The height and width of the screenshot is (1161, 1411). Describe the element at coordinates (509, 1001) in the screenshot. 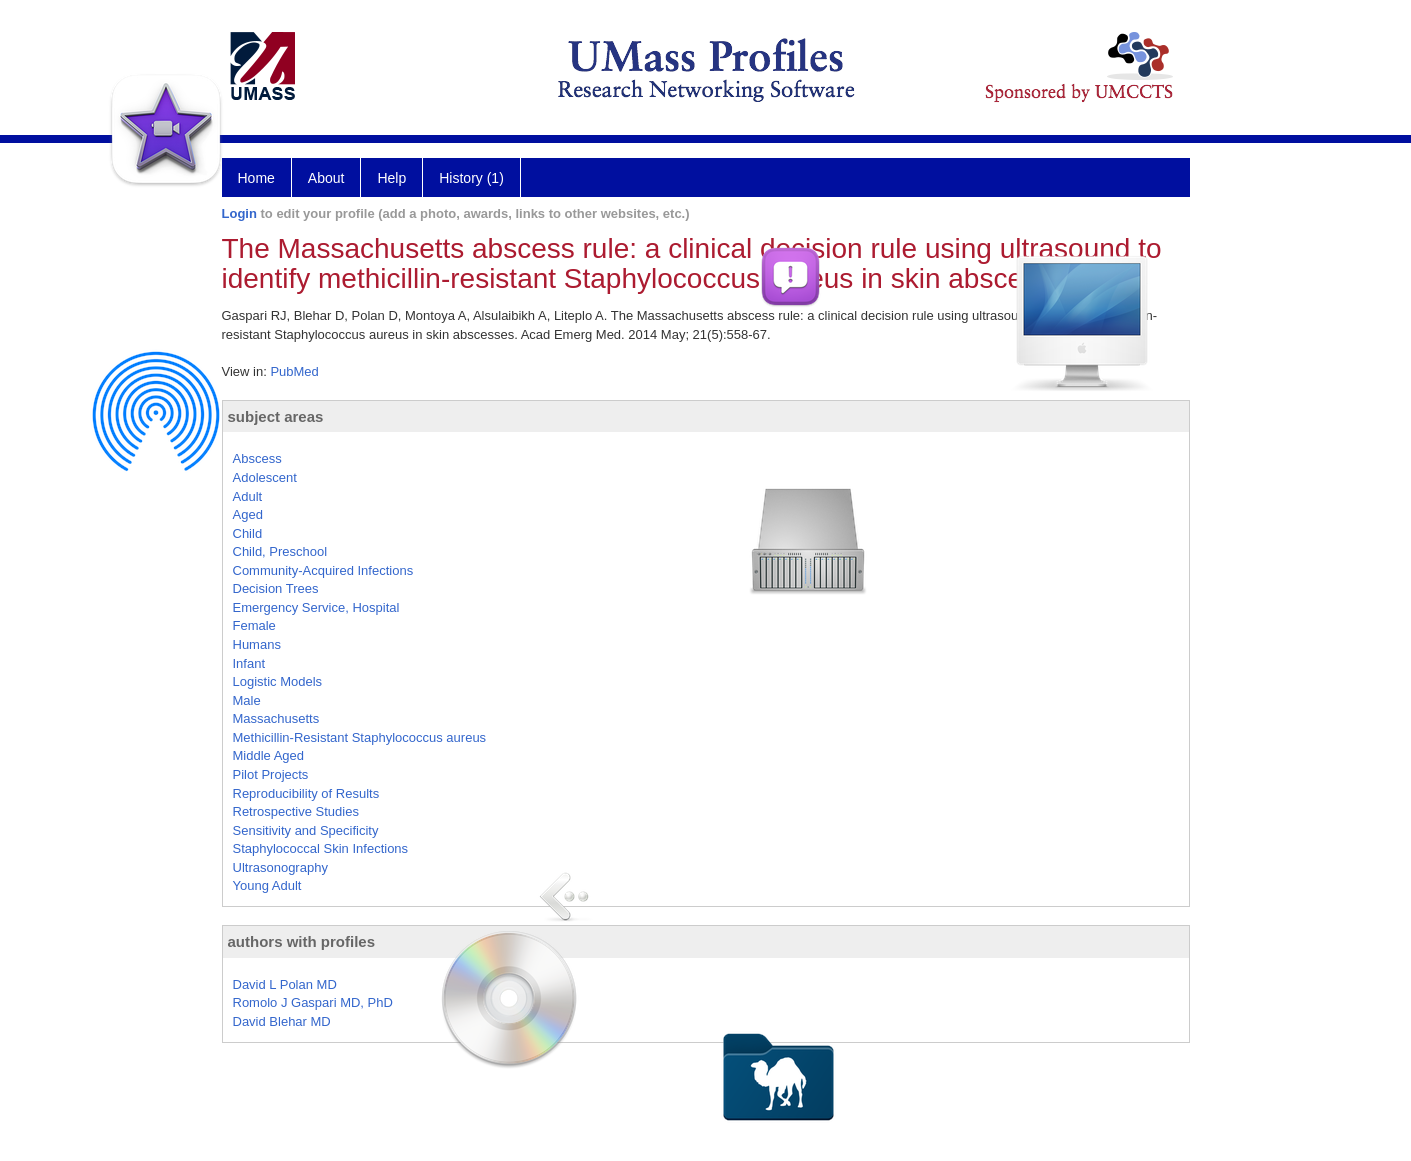

I see `access audio CD contents` at that location.